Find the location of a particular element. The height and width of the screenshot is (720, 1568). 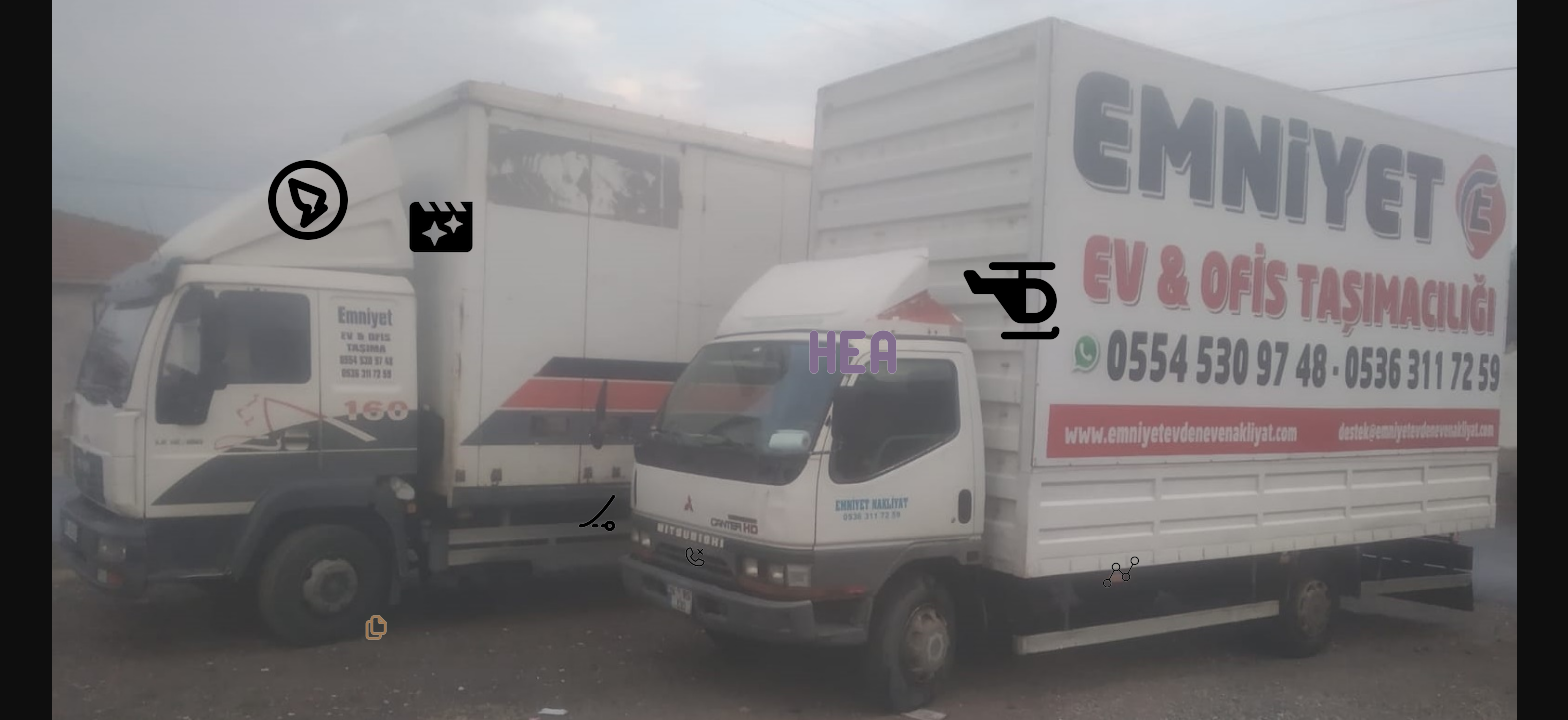

adjust animation easing curve is located at coordinates (597, 513).